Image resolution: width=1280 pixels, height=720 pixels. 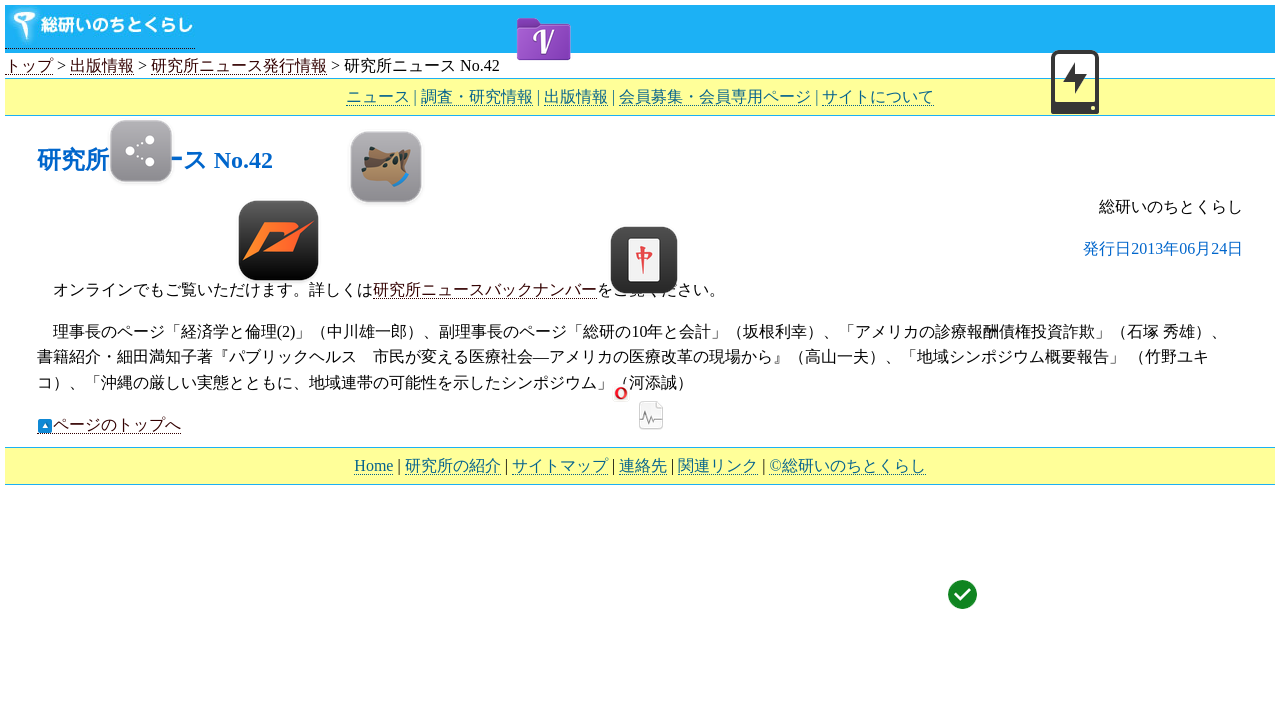 What do you see at coordinates (278, 240) in the screenshot?
I see `launch need for speed: the run game` at bounding box center [278, 240].